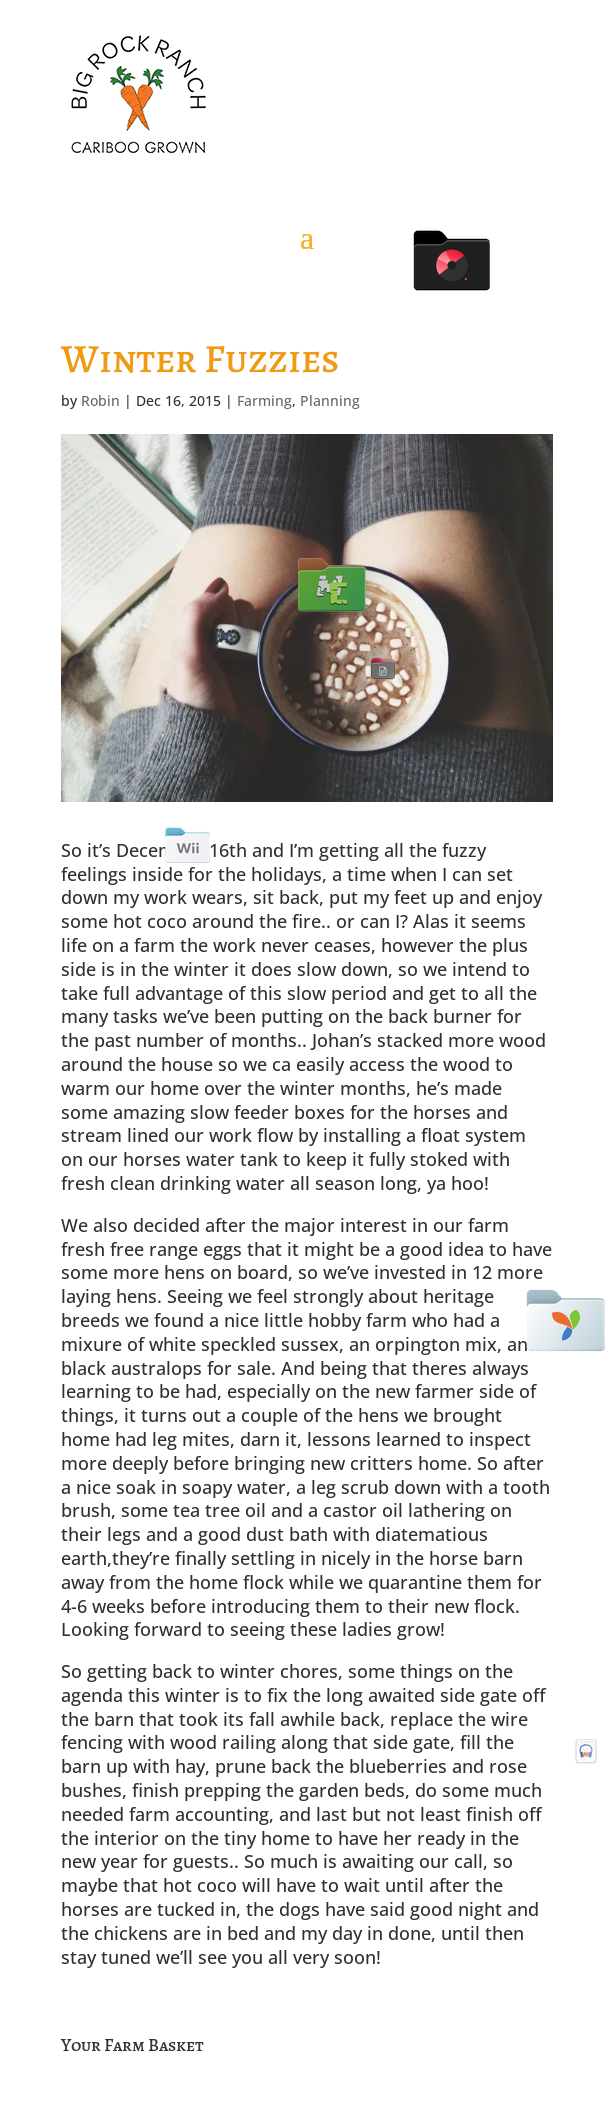 This screenshot has height=2122, width=614. I want to click on open an audacity project file, so click(586, 1751).